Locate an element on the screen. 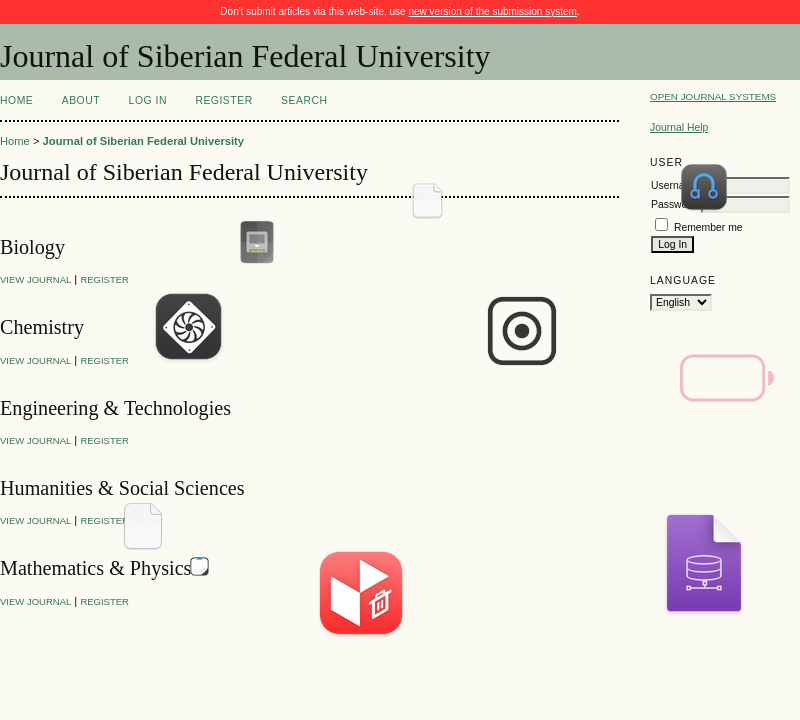  open auryo soundcloud client is located at coordinates (704, 187).